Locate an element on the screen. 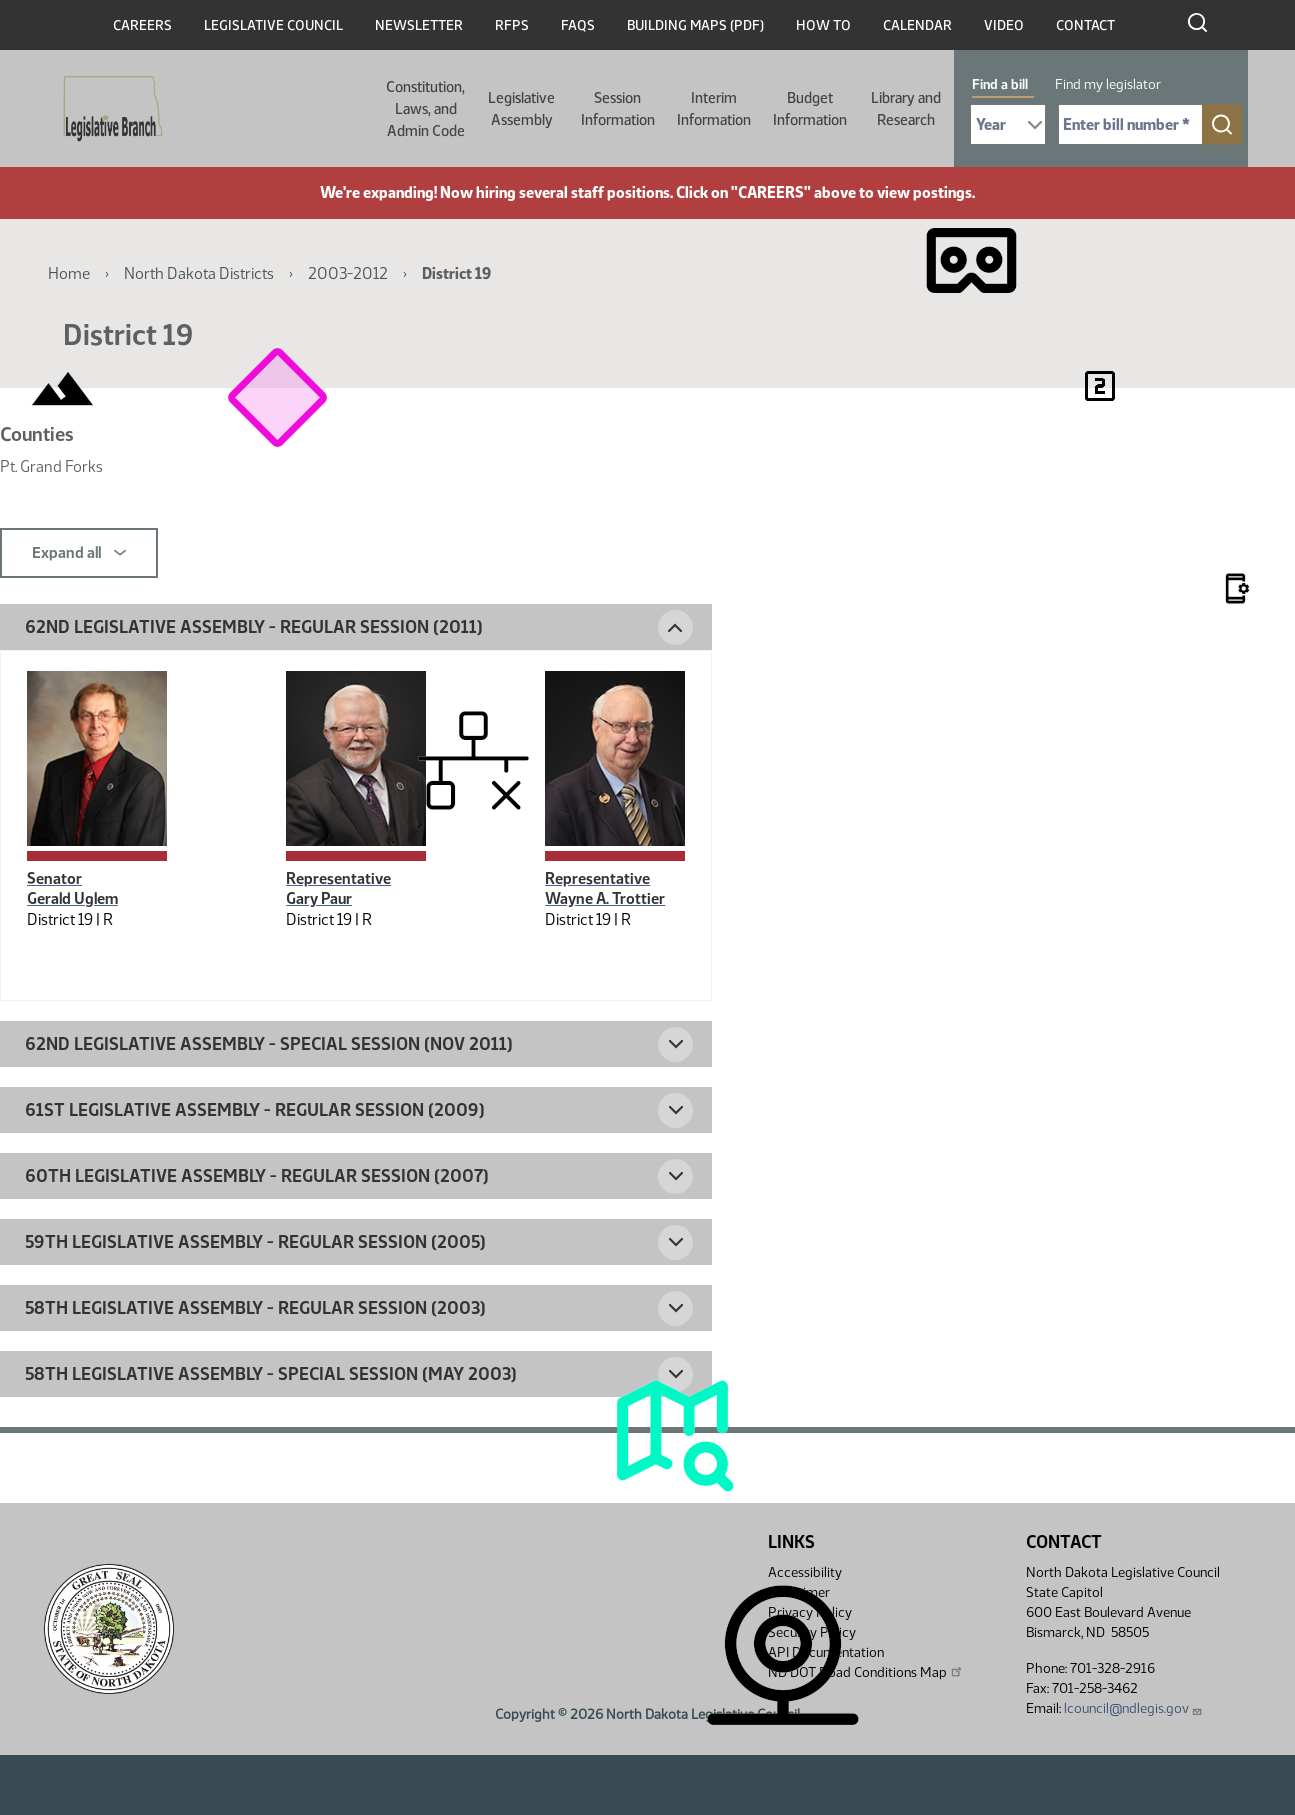 This screenshot has height=1815, width=1295. enable webcam or video camera is located at coordinates (783, 1661).